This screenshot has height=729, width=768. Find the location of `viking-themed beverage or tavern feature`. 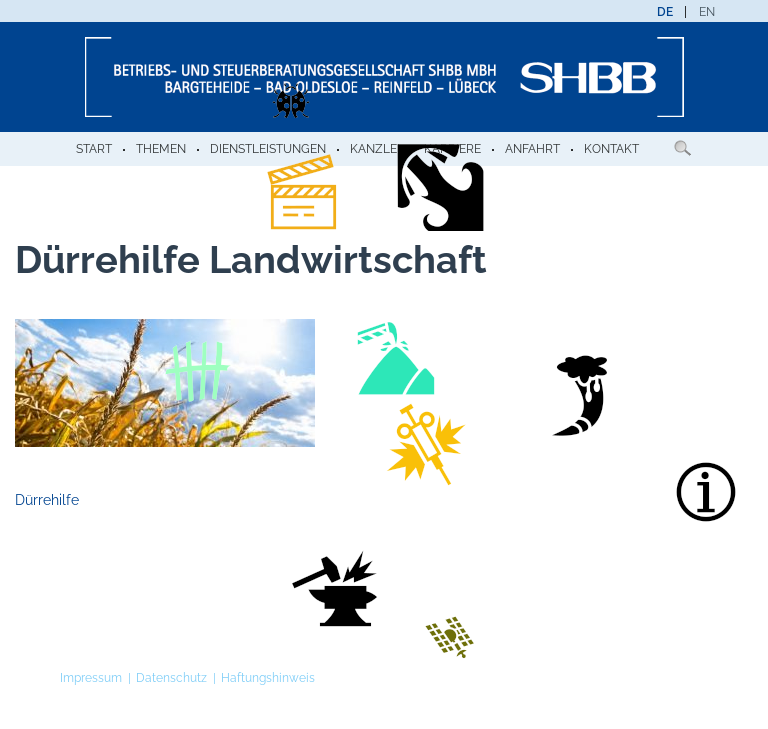

viking-themed beverage or tavern feature is located at coordinates (580, 394).